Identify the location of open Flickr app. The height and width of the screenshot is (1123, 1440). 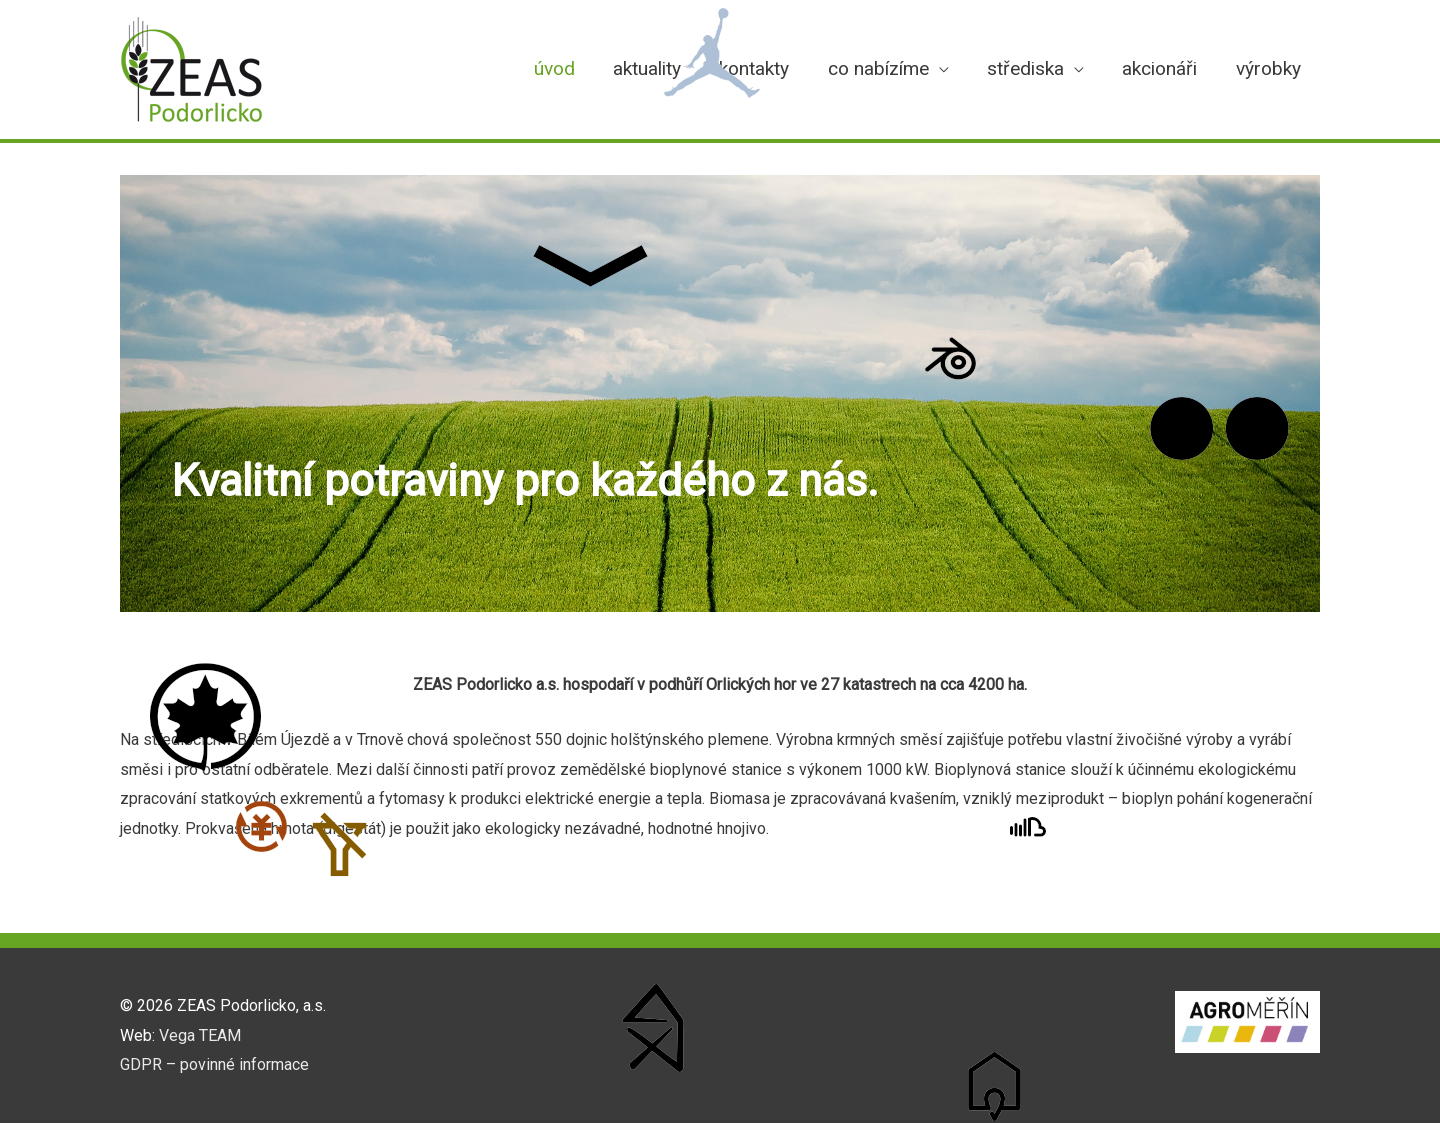
(1219, 428).